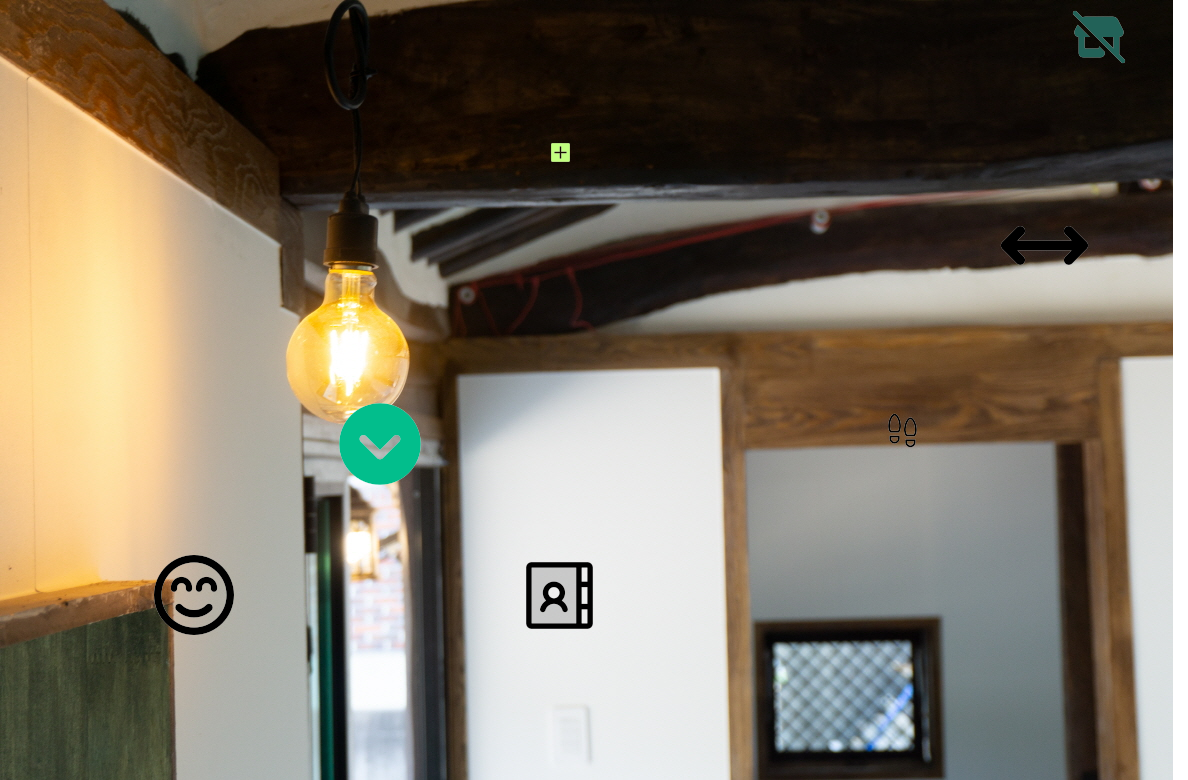 This screenshot has width=1188, height=780. Describe the element at coordinates (194, 595) in the screenshot. I see `add a positive reaction or emoji` at that location.